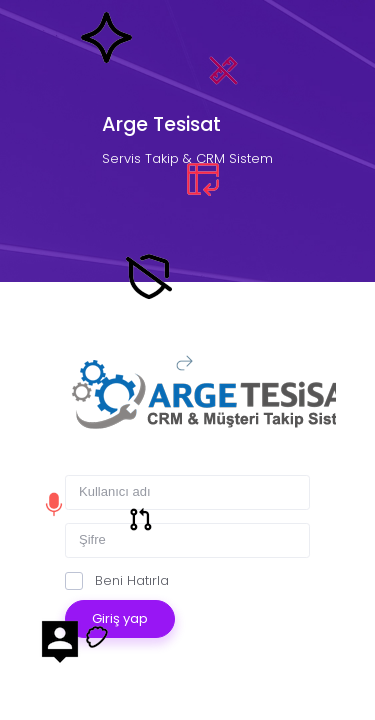 The width and height of the screenshot is (375, 720). Describe the element at coordinates (106, 37) in the screenshot. I see `indicates AI-generated or enhanced content` at that location.